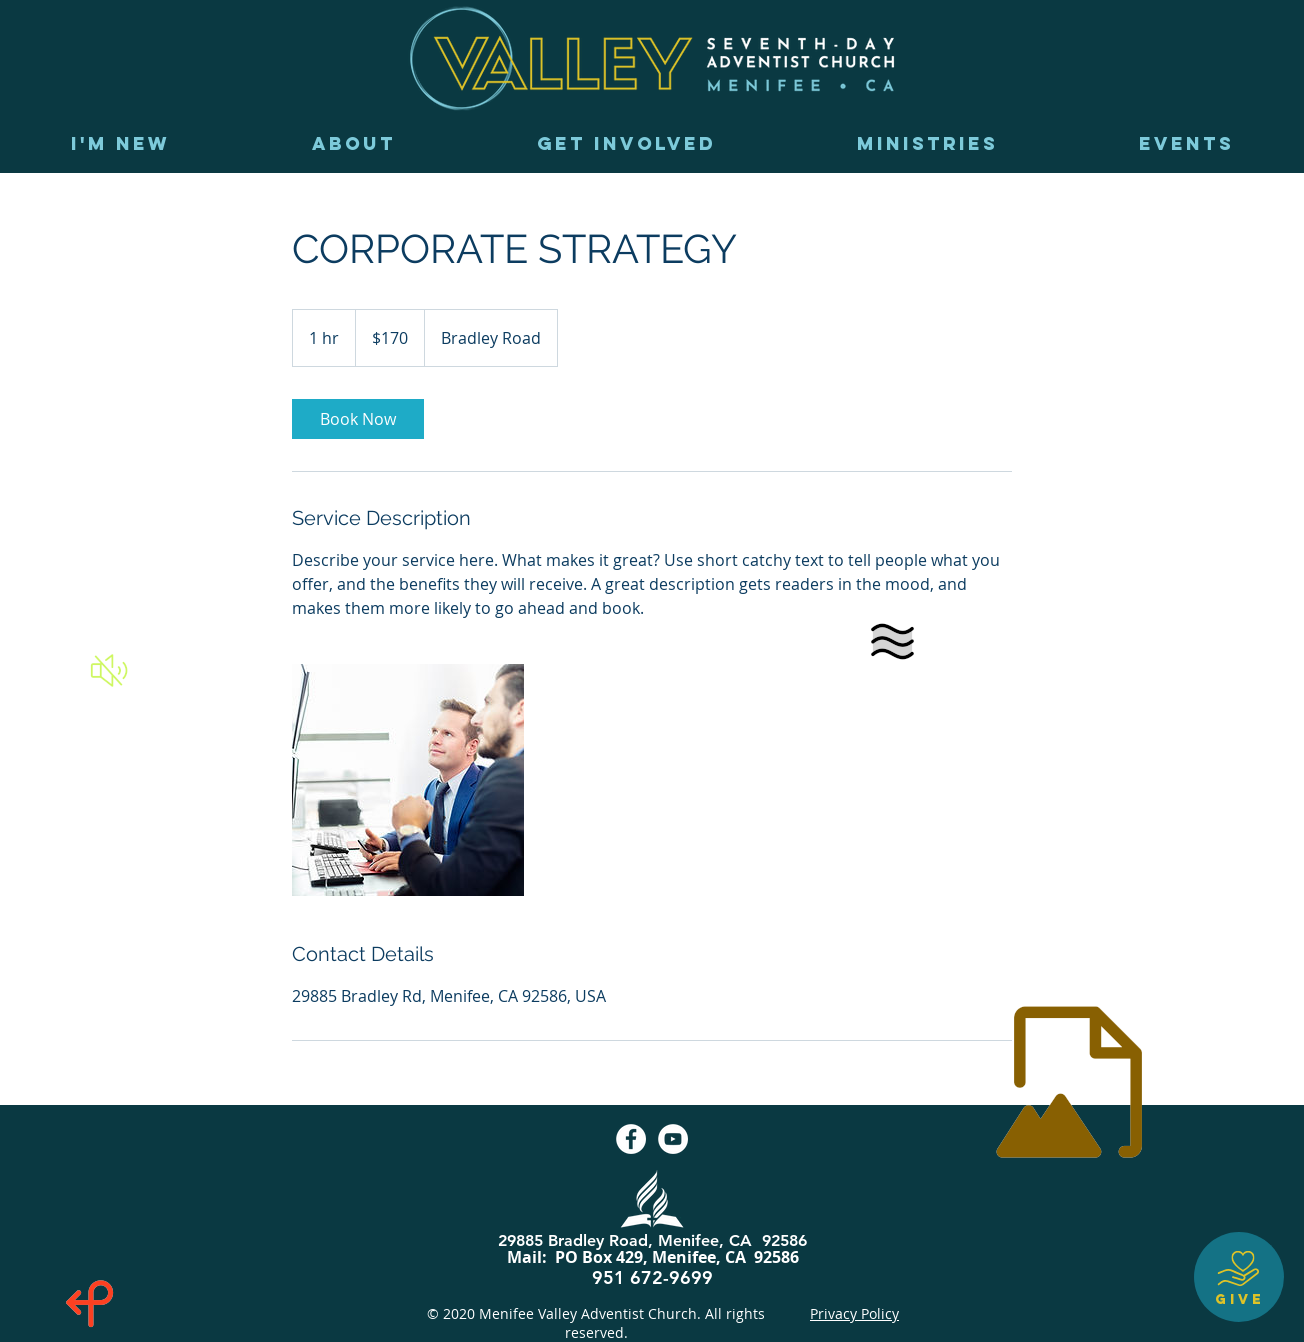 The width and height of the screenshot is (1304, 1342). Describe the element at coordinates (1078, 1082) in the screenshot. I see `view image file` at that location.